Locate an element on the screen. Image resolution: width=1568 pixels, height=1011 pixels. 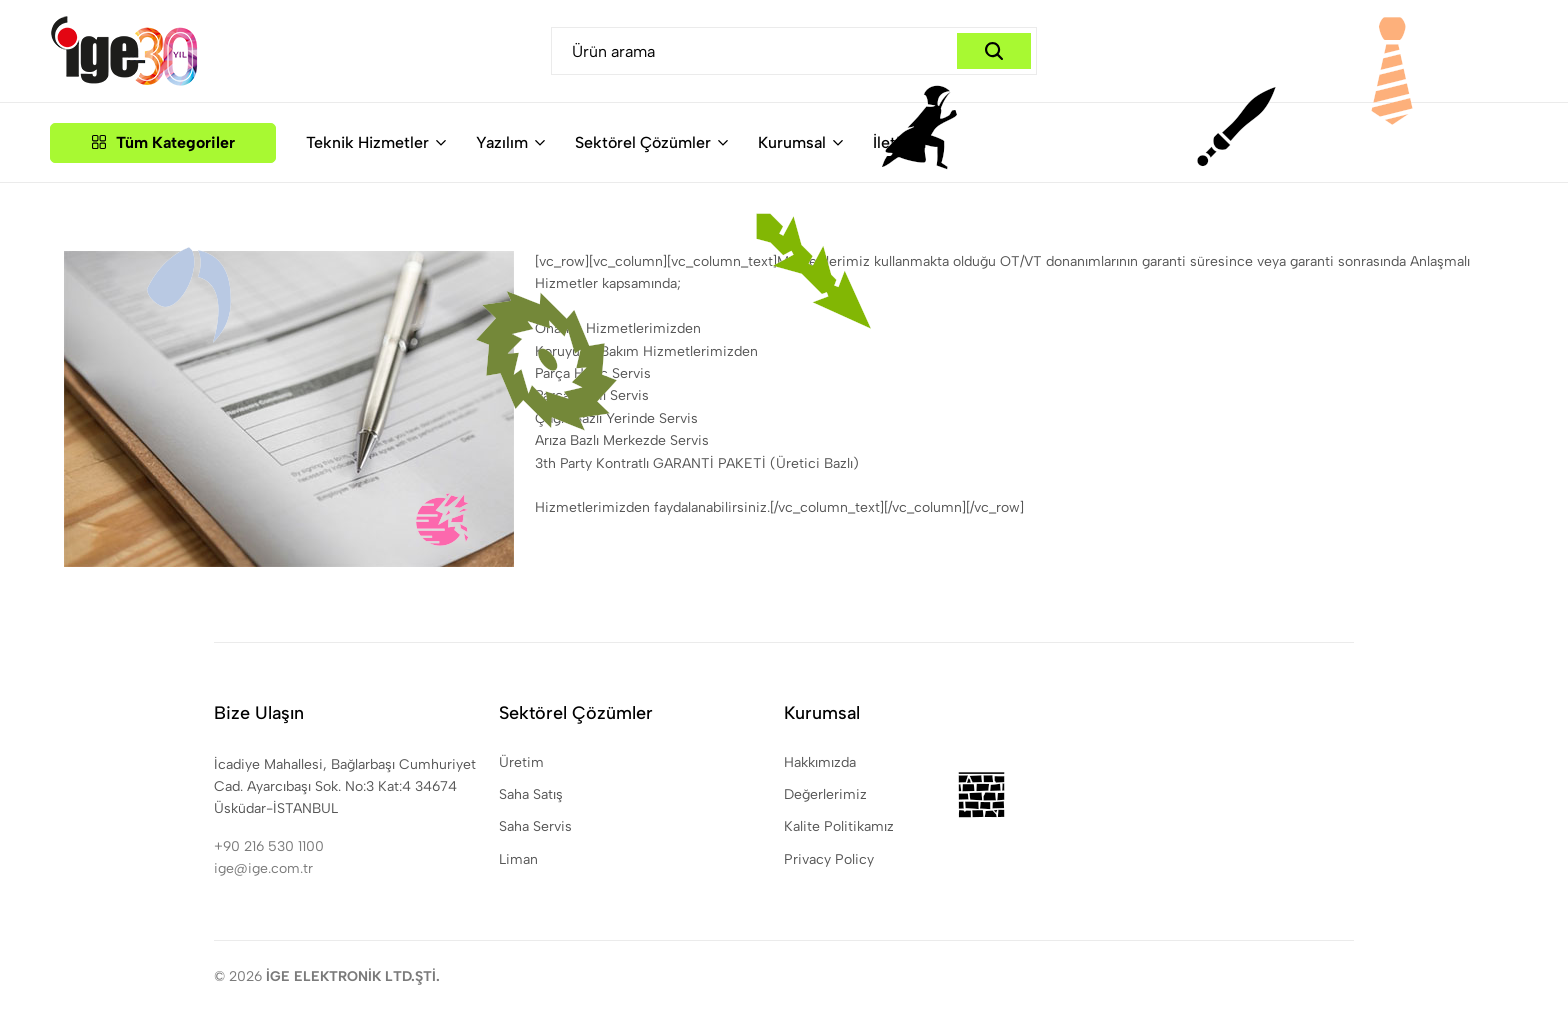
craft or upgrade saw-type weapons is located at coordinates (547, 361).